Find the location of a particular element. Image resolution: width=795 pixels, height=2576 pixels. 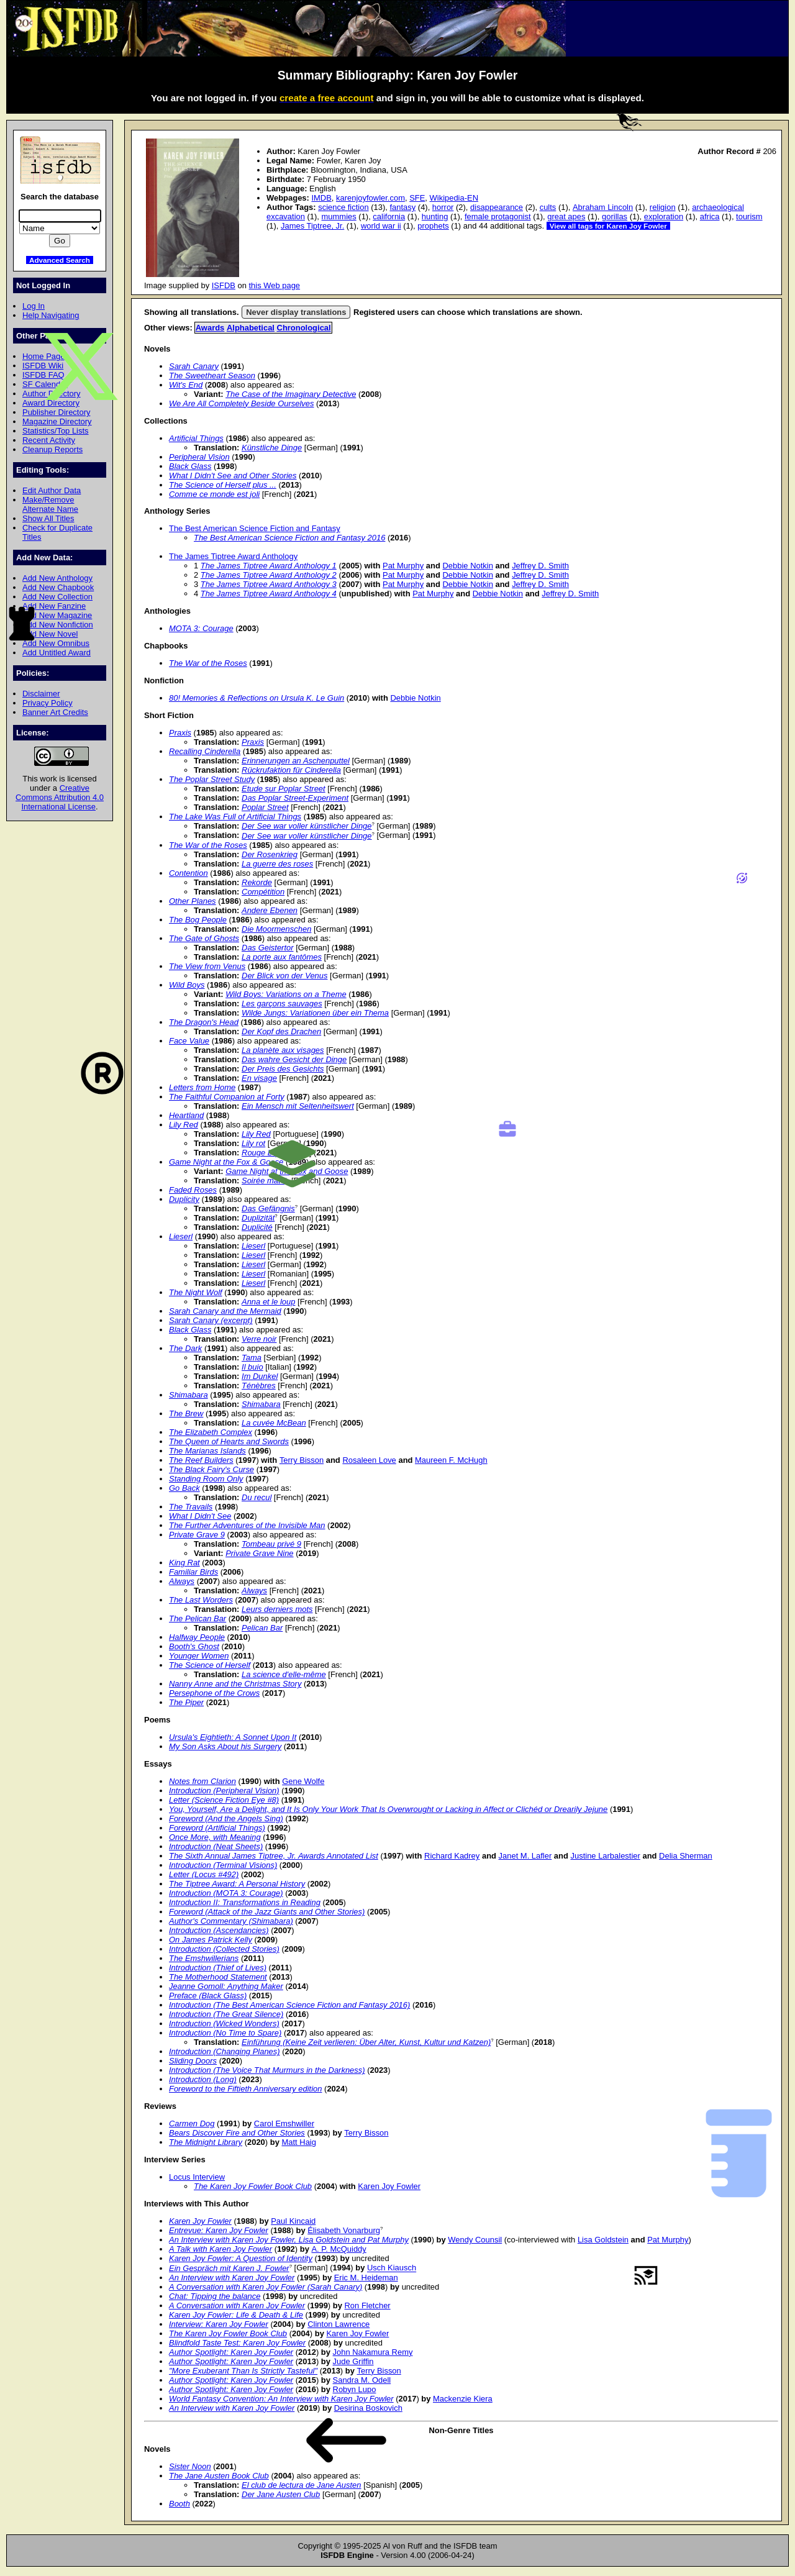

view or manage layers is located at coordinates (292, 1163).